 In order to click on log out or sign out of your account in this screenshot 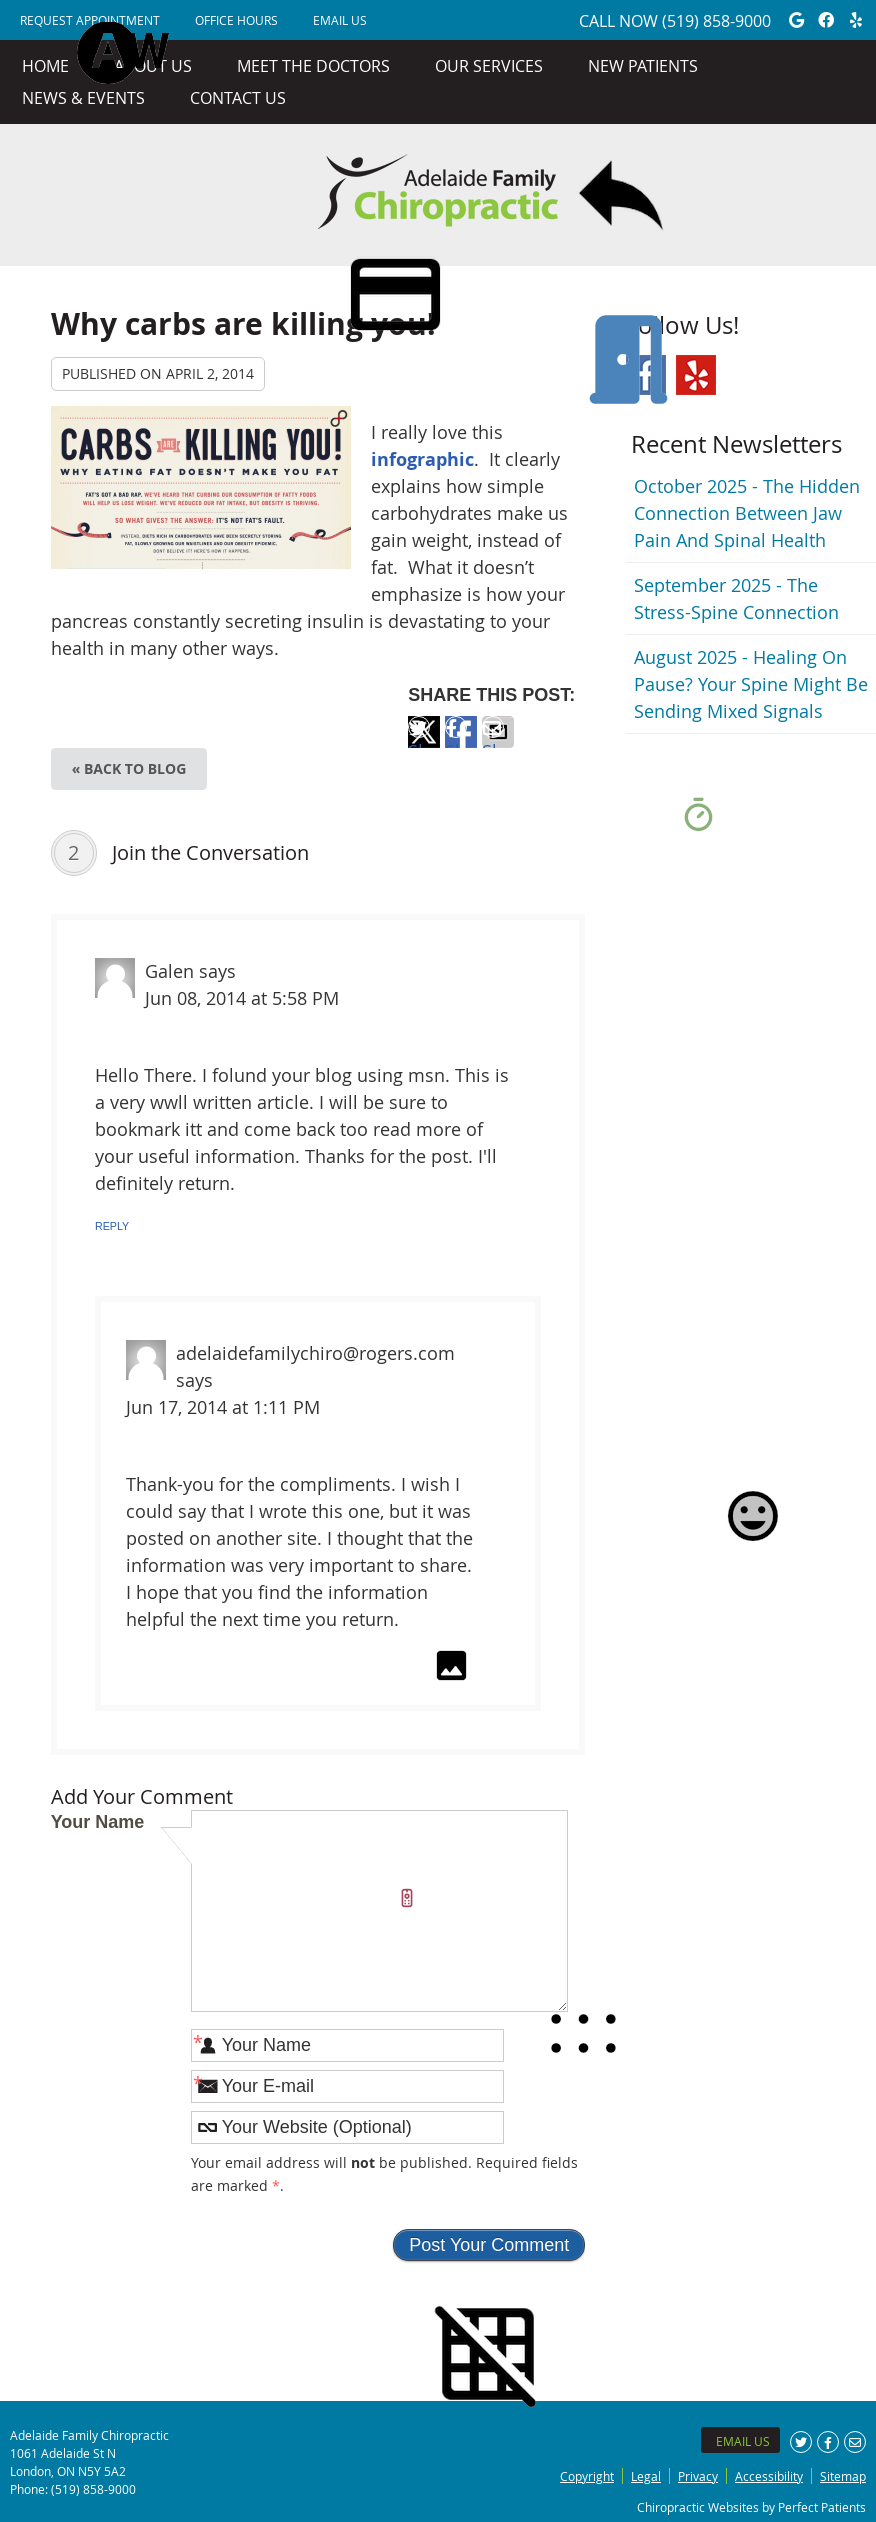, I will do `click(628, 359)`.